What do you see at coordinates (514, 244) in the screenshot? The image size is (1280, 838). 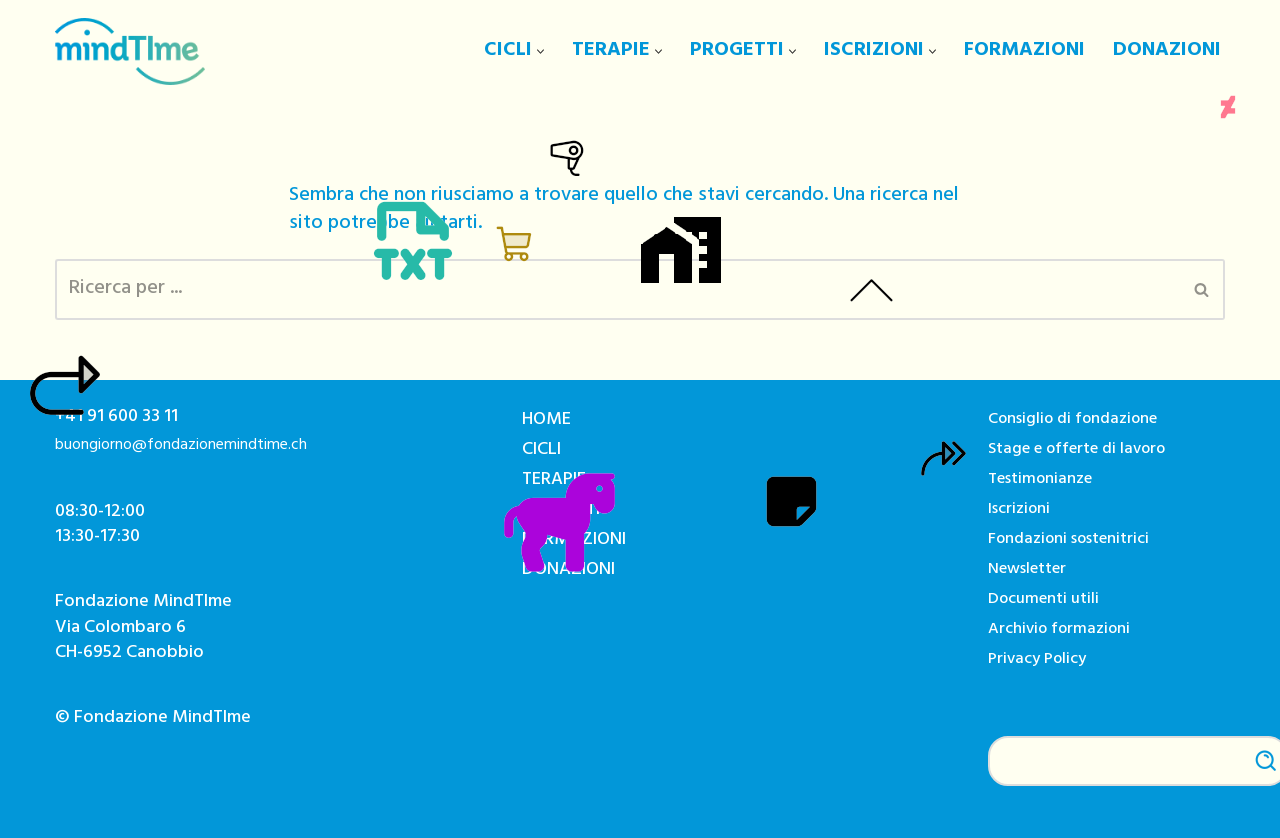 I see `view your shopping cart` at bounding box center [514, 244].